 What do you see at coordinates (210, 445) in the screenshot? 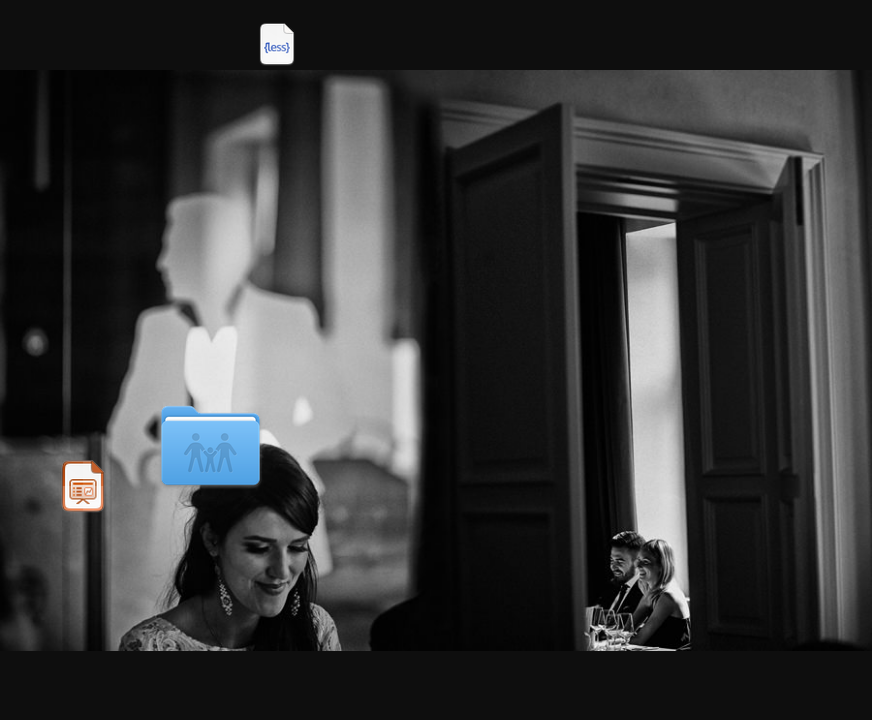
I see `open the family shared folder` at bounding box center [210, 445].